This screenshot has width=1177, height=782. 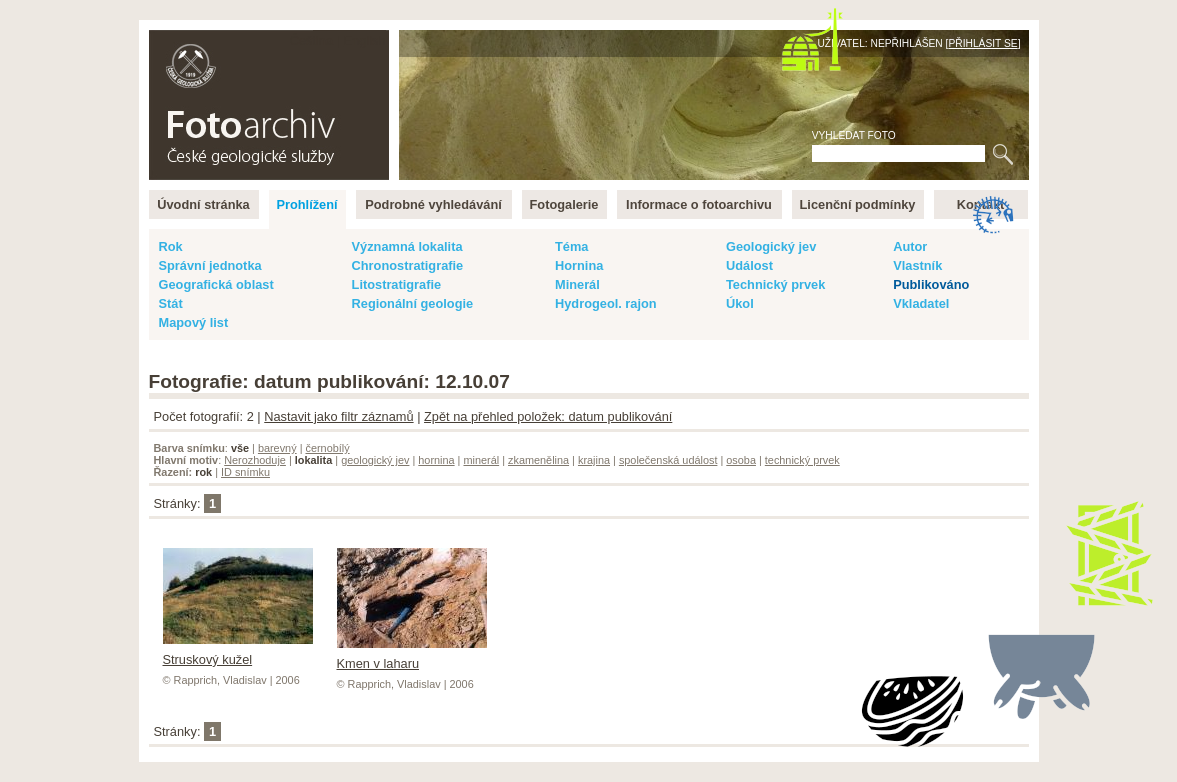 What do you see at coordinates (813, 38) in the screenshot?
I see `build or place a base structure` at bounding box center [813, 38].